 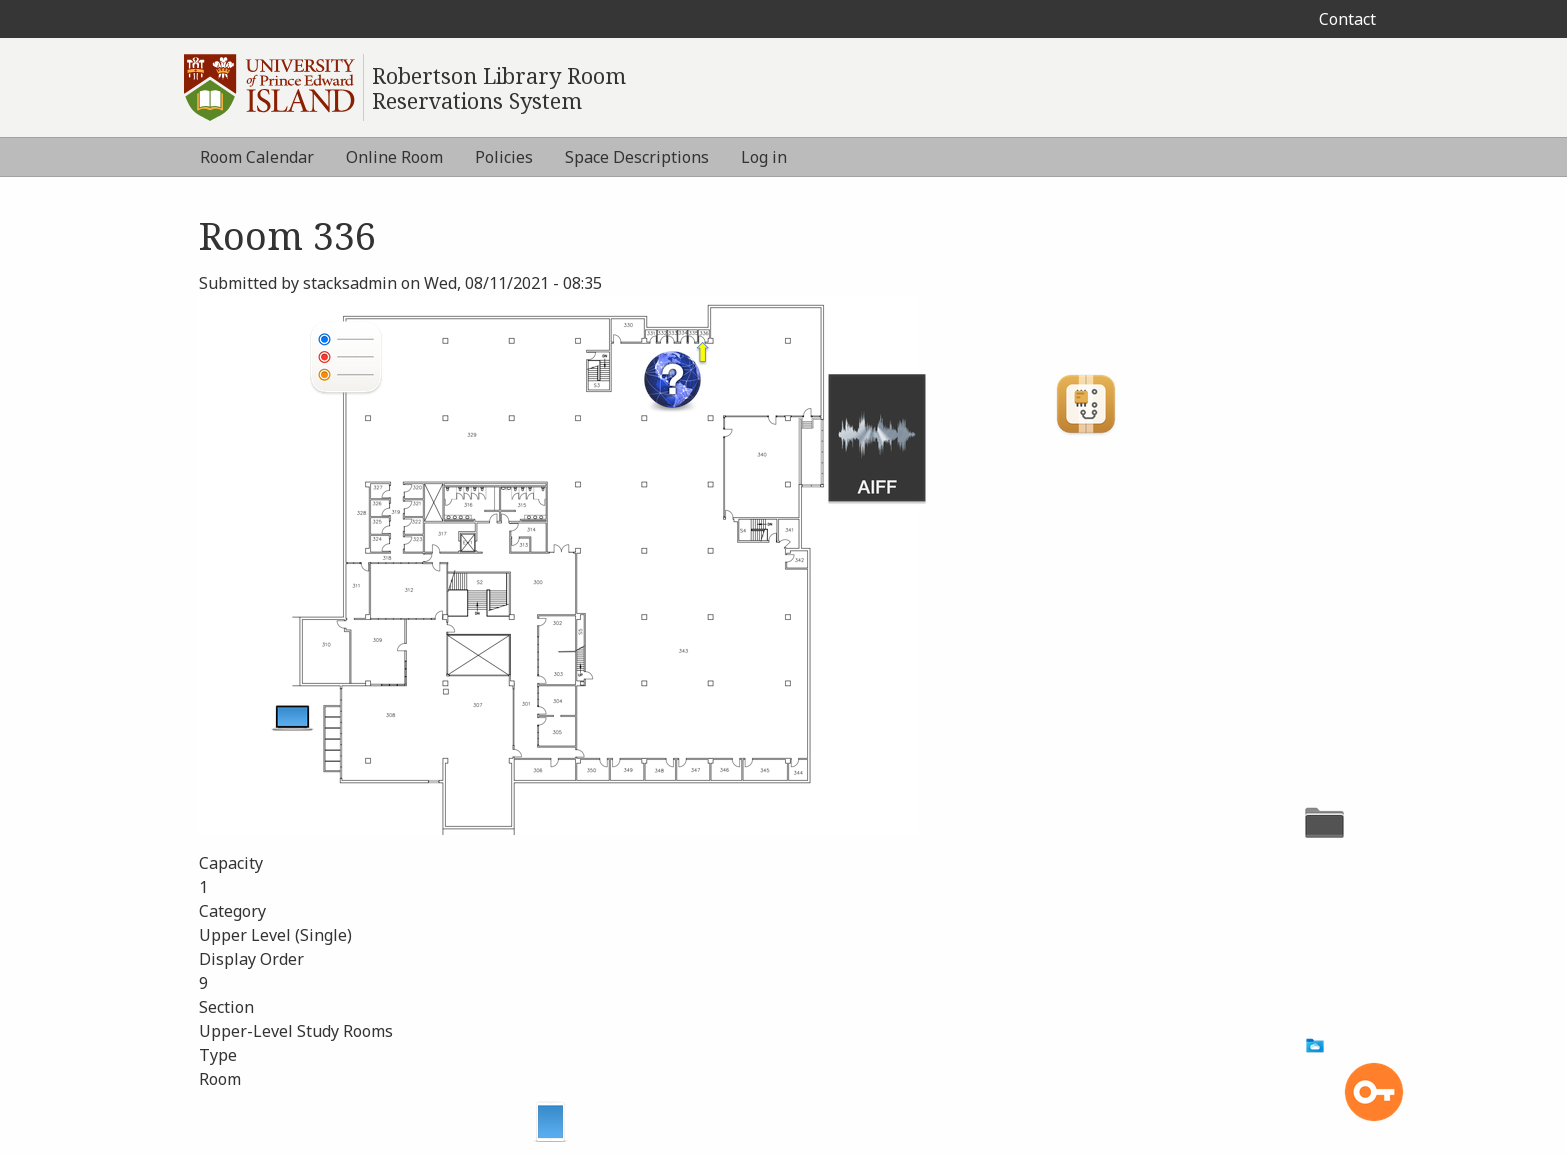 What do you see at coordinates (1086, 405) in the screenshot?
I see `a system driver or hardware component file` at bounding box center [1086, 405].